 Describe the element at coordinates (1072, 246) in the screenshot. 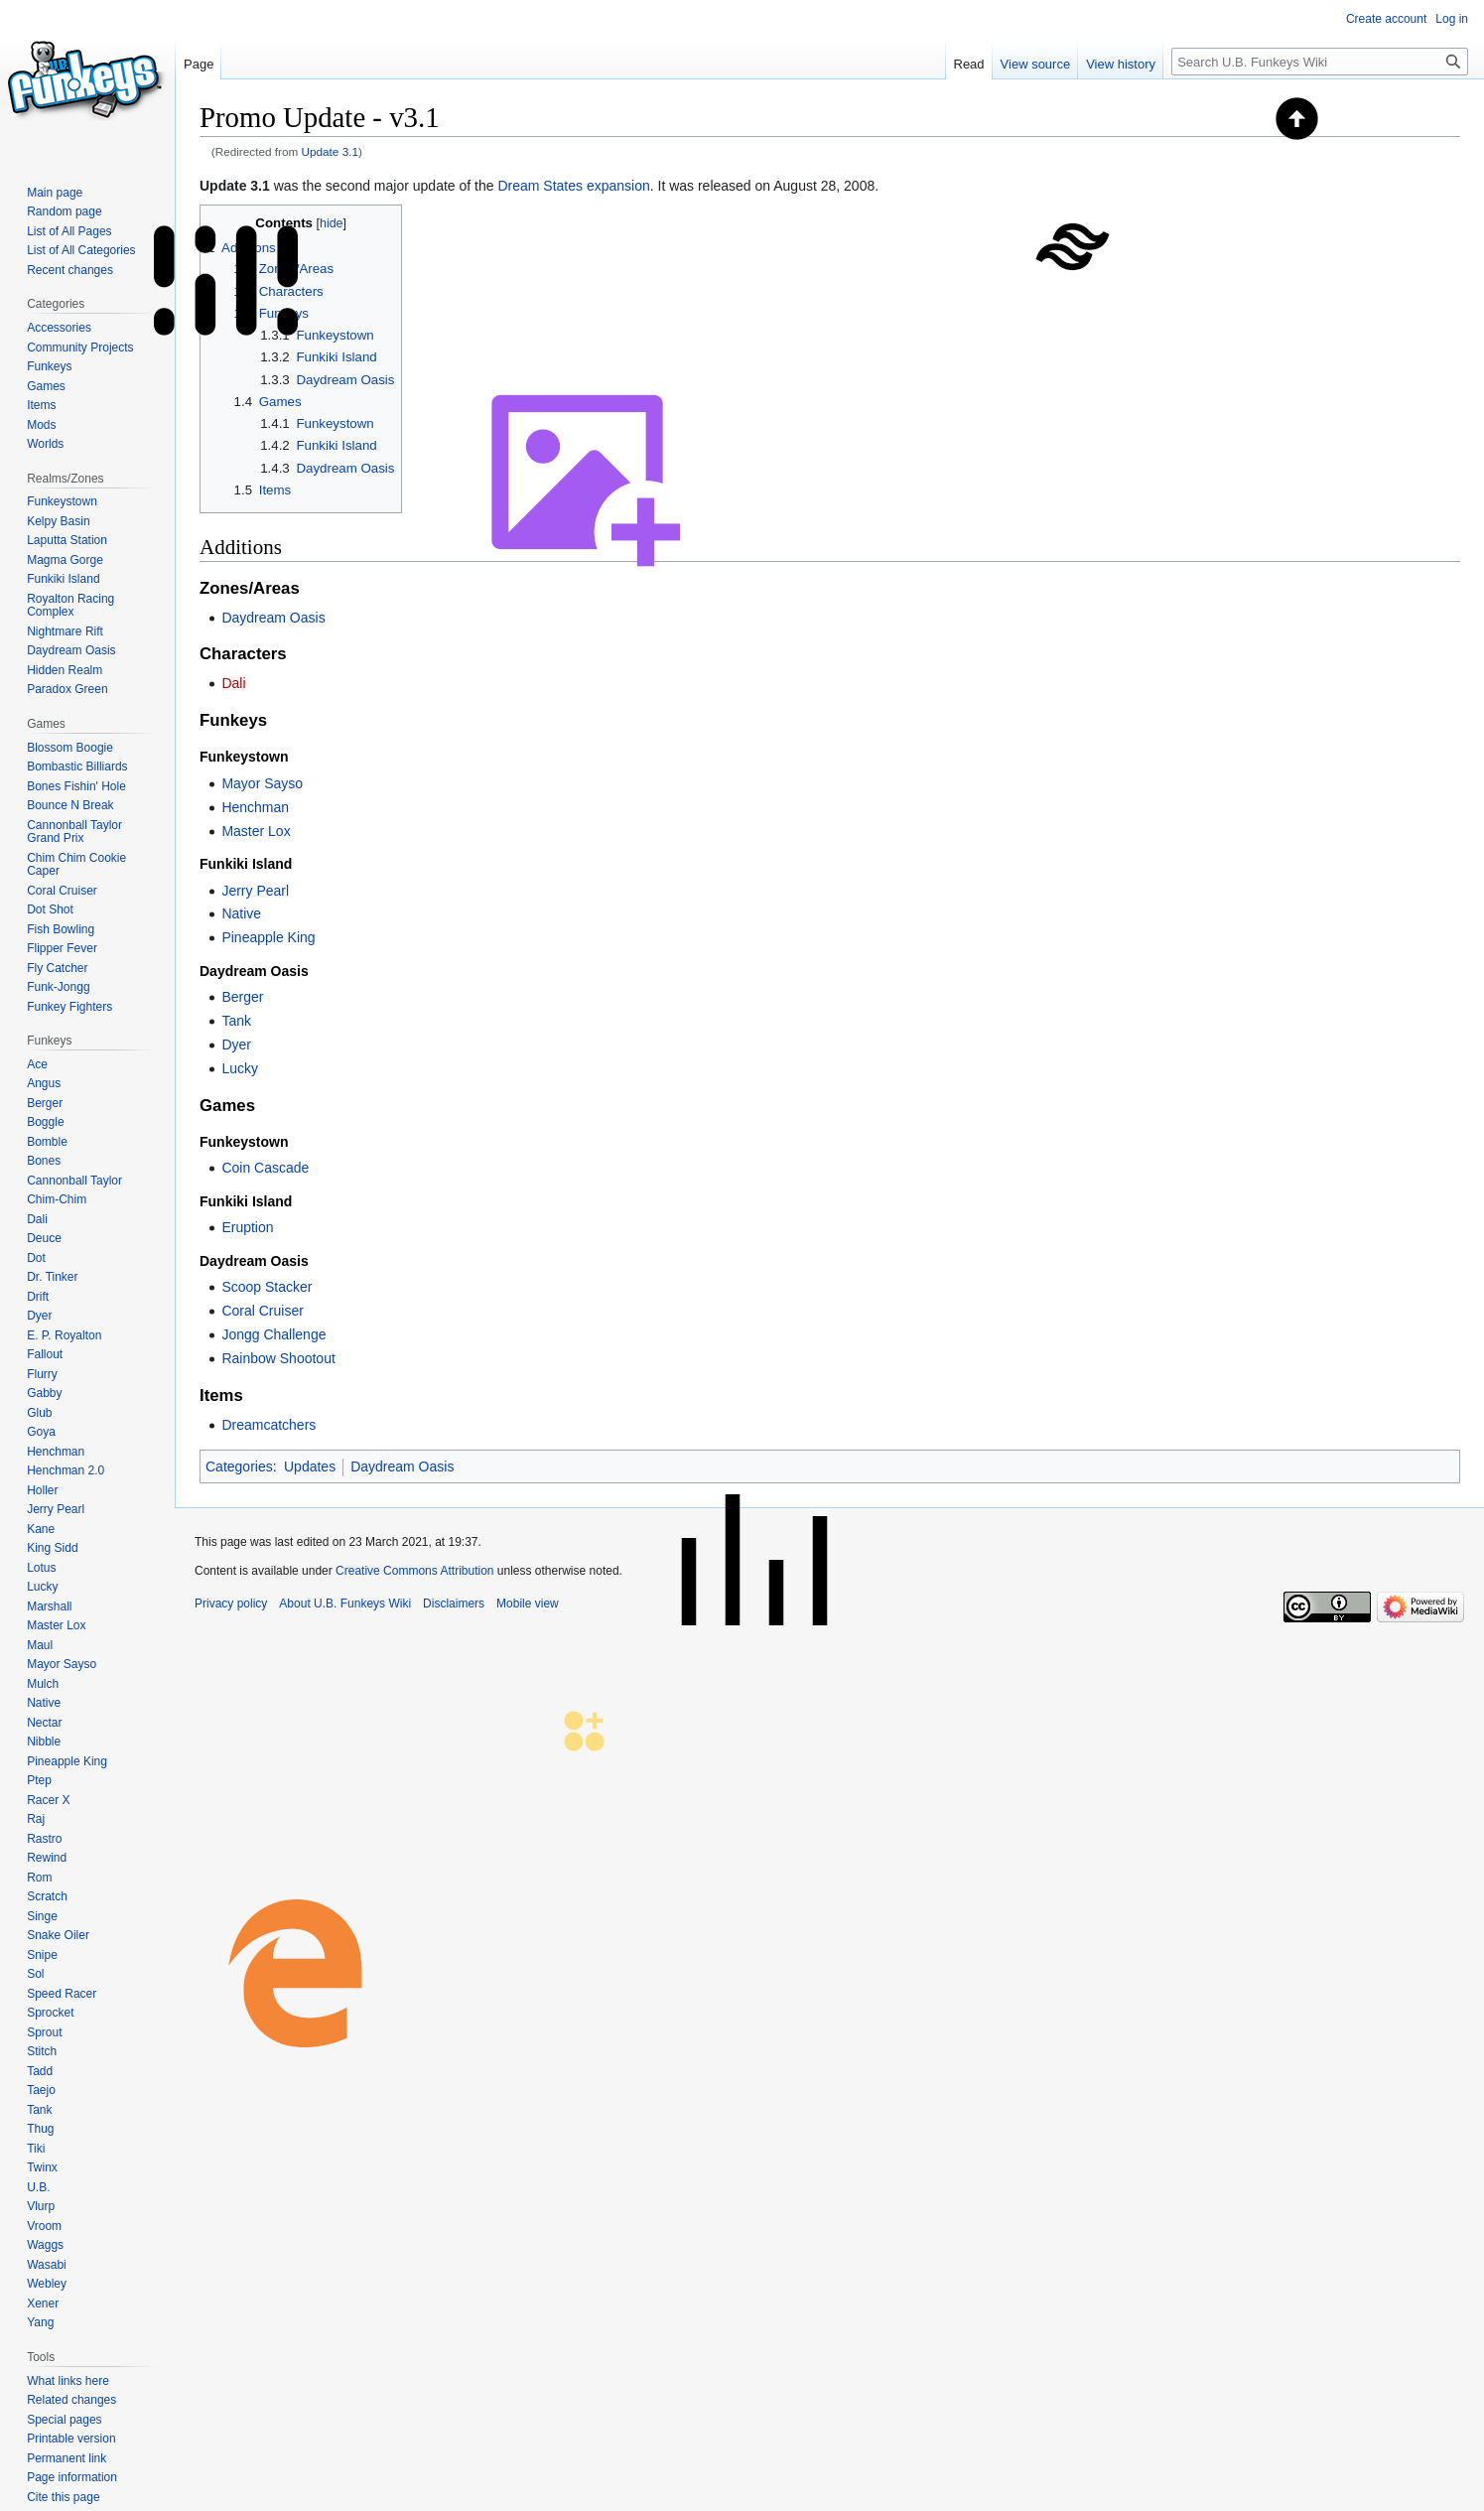

I see `tailwind css framework logo` at that location.